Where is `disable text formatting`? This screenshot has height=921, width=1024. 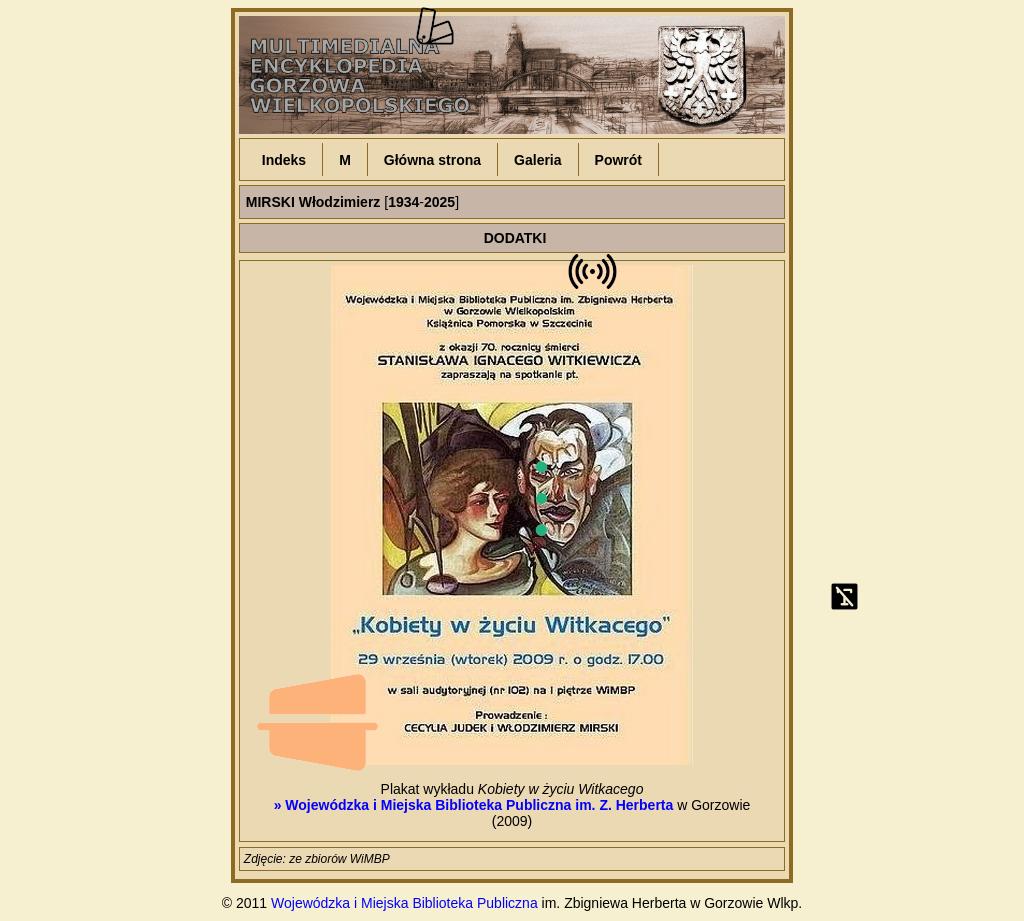 disable text formatting is located at coordinates (844, 596).